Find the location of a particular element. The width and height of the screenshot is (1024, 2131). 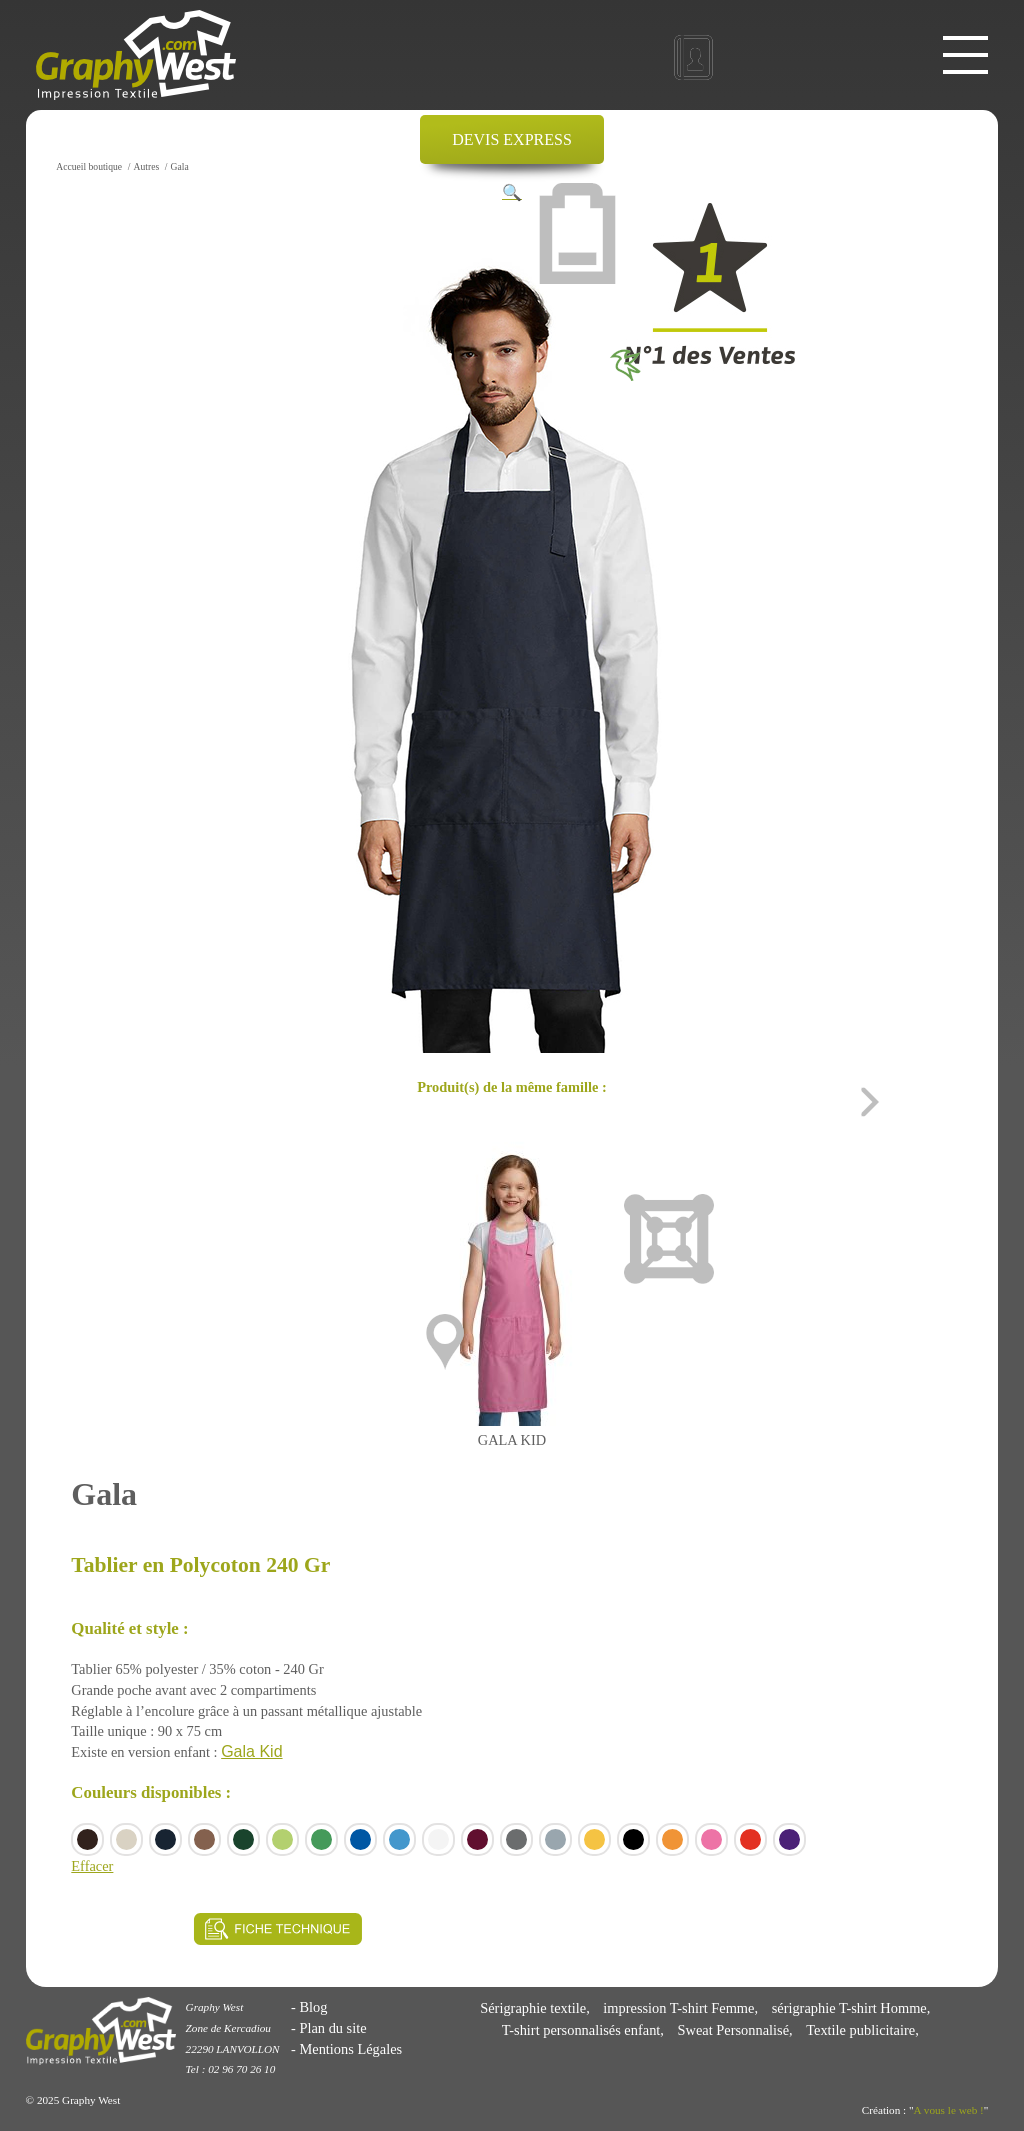

indicates a virtual machine or appliance file is located at coordinates (669, 1239).